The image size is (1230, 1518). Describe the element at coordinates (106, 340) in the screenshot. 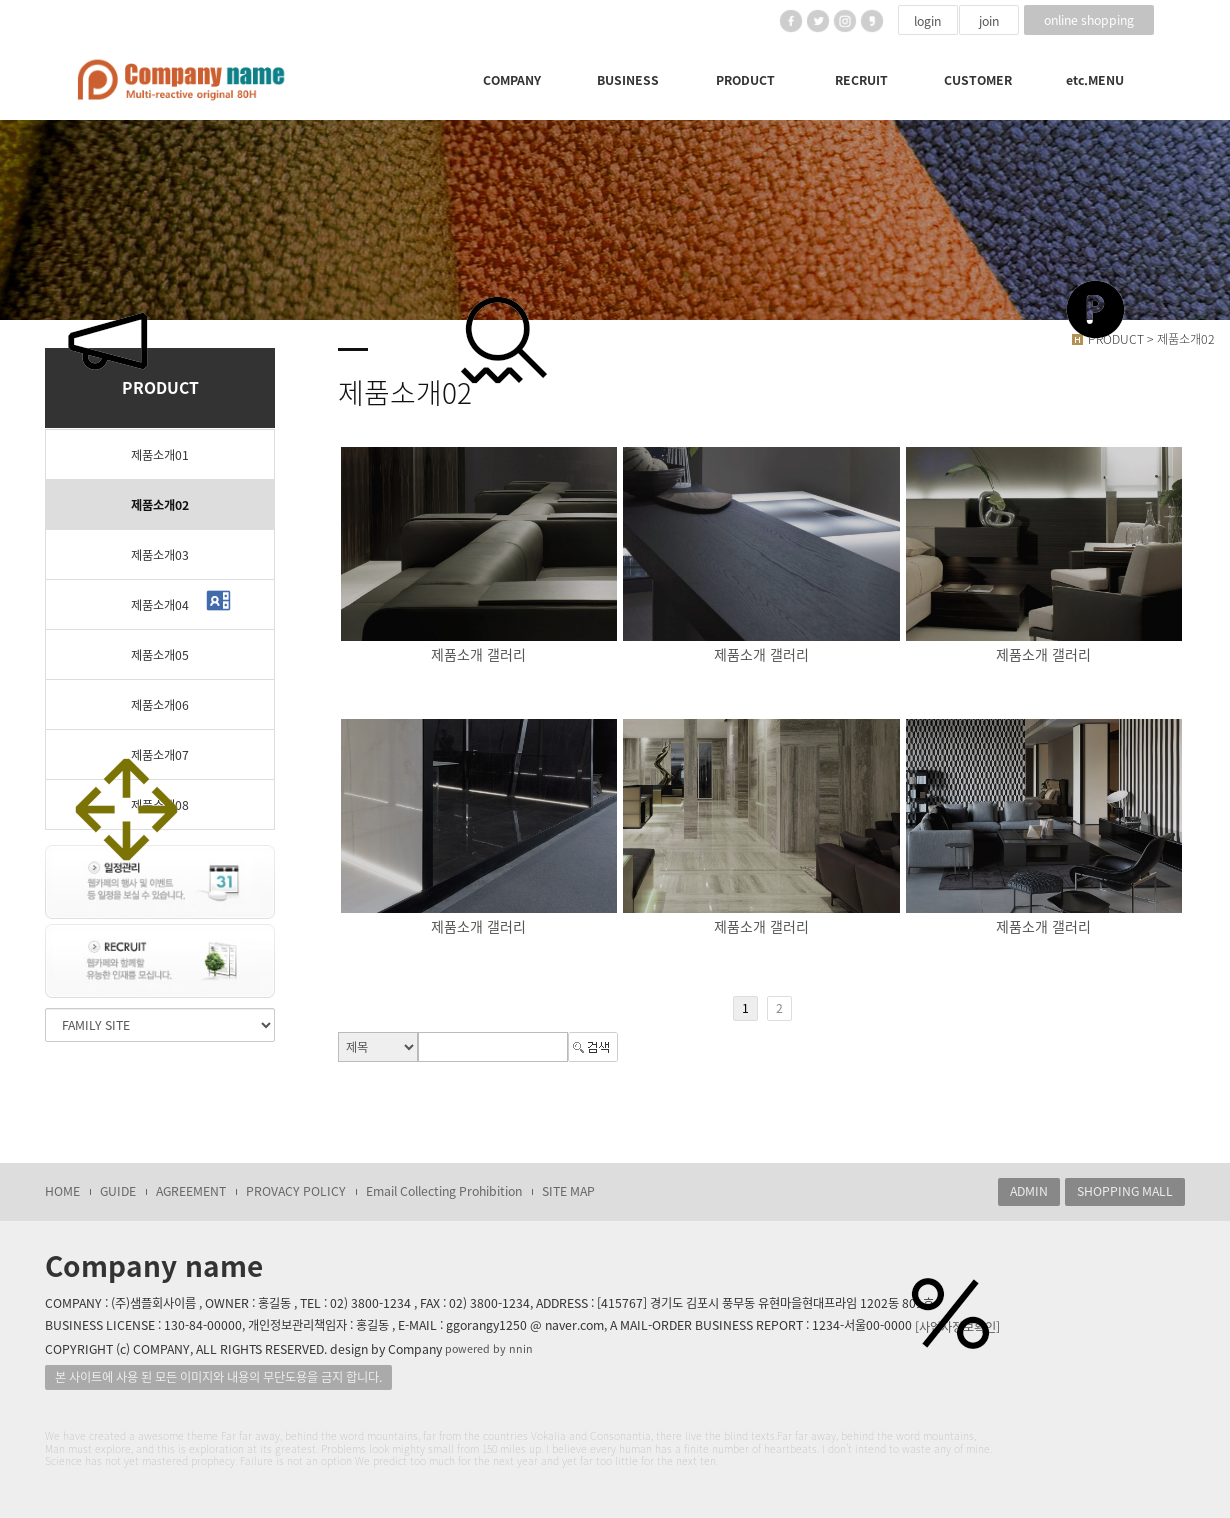

I see `make an announcement or broadcast` at that location.